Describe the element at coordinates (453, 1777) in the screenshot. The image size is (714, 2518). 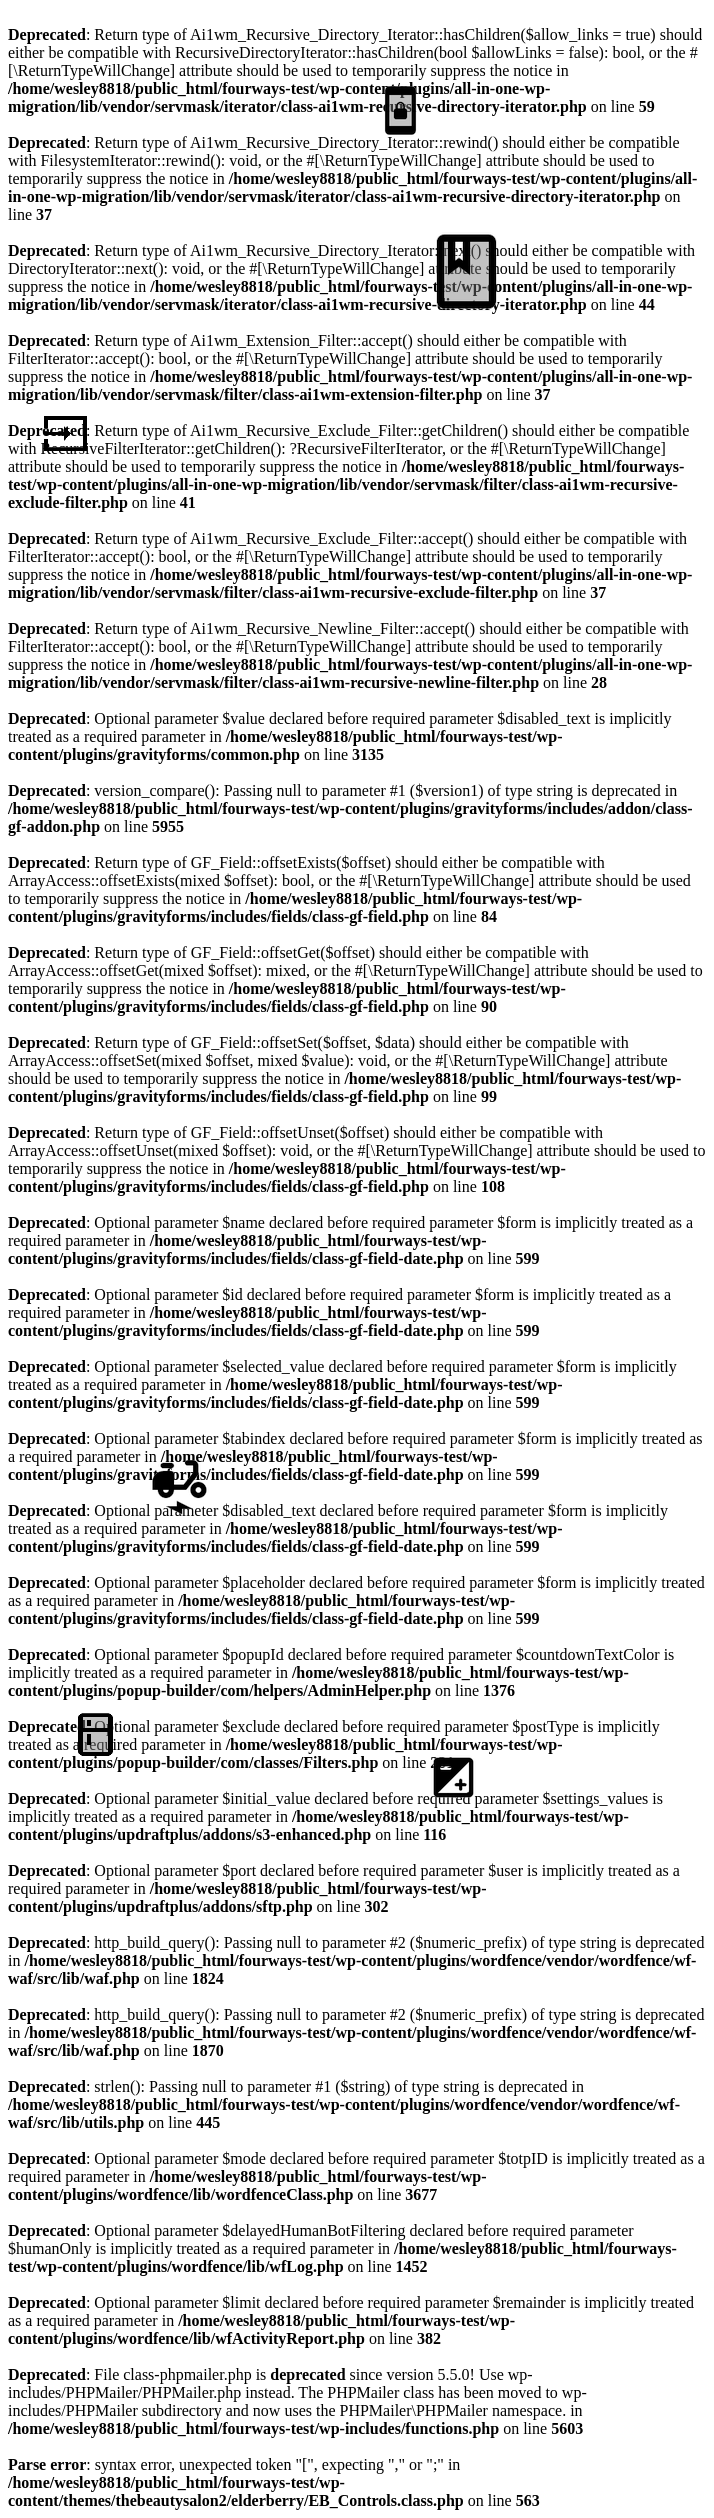
I see `adjust image exposure settings` at that location.